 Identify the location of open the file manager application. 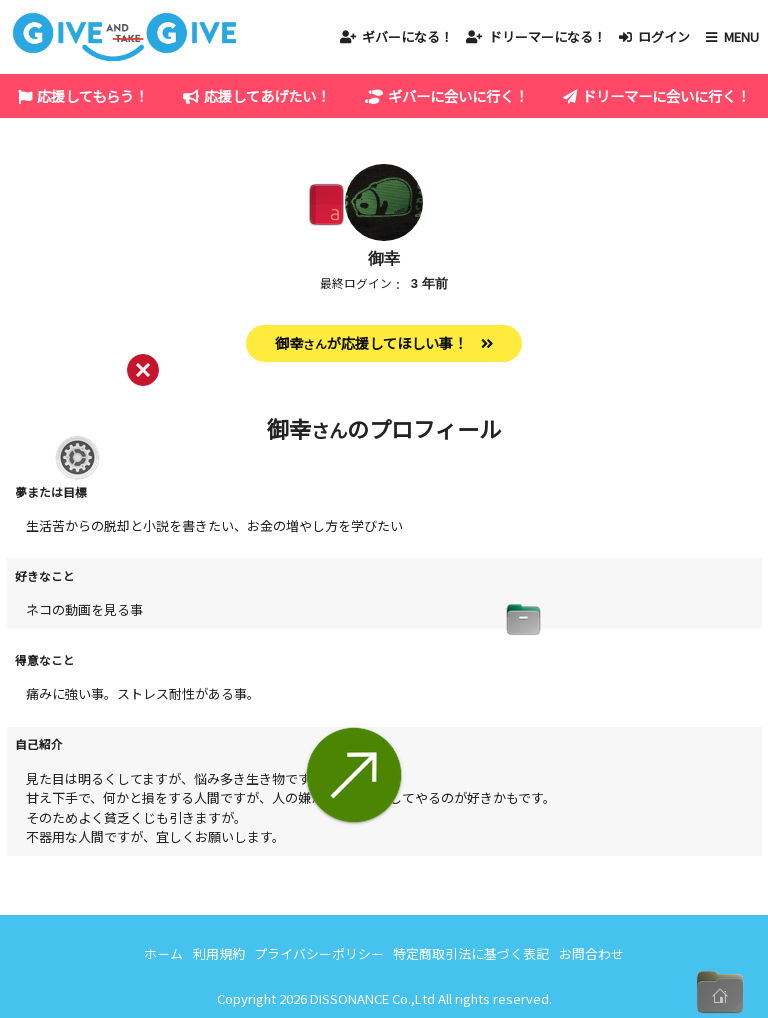
(523, 619).